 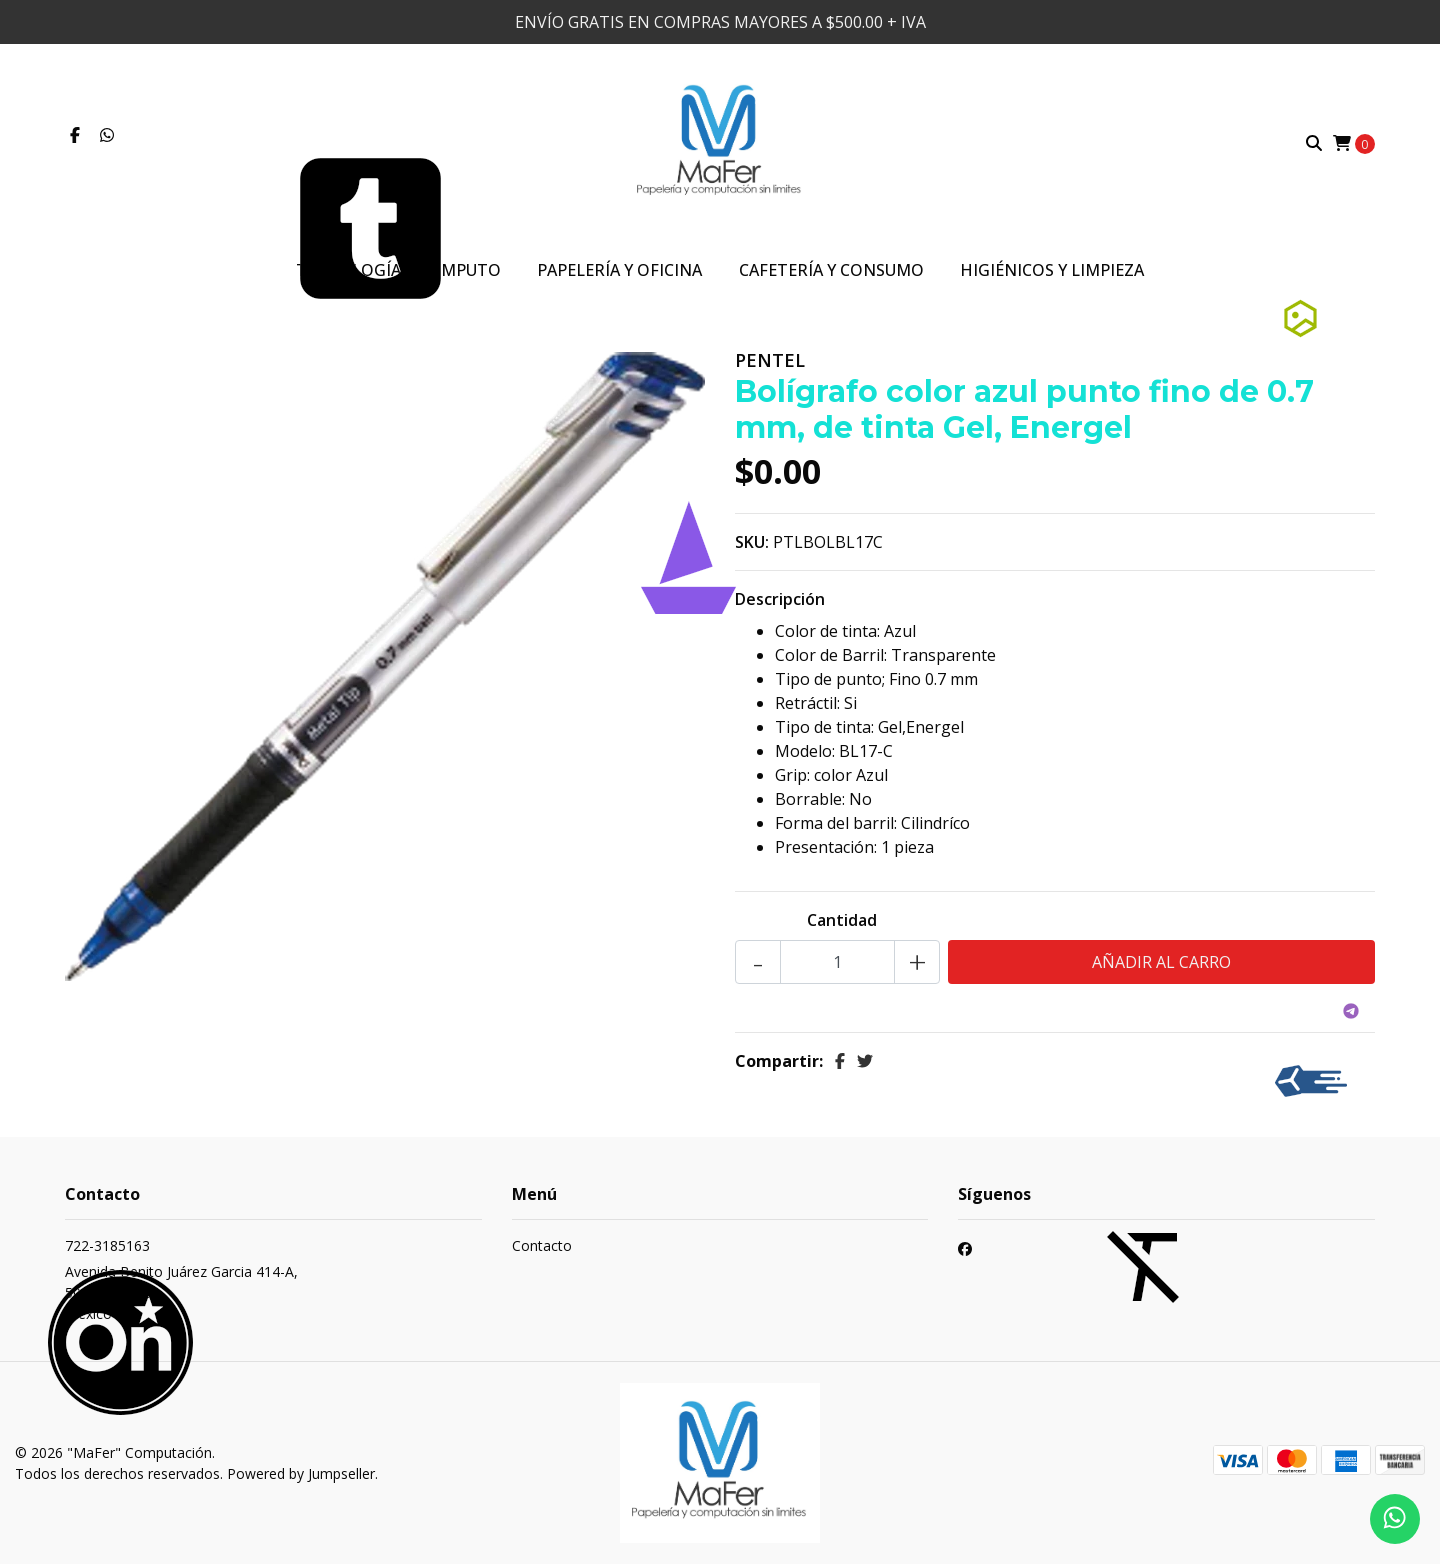 What do you see at coordinates (1351, 1011) in the screenshot?
I see `open telegram messaging app` at bounding box center [1351, 1011].